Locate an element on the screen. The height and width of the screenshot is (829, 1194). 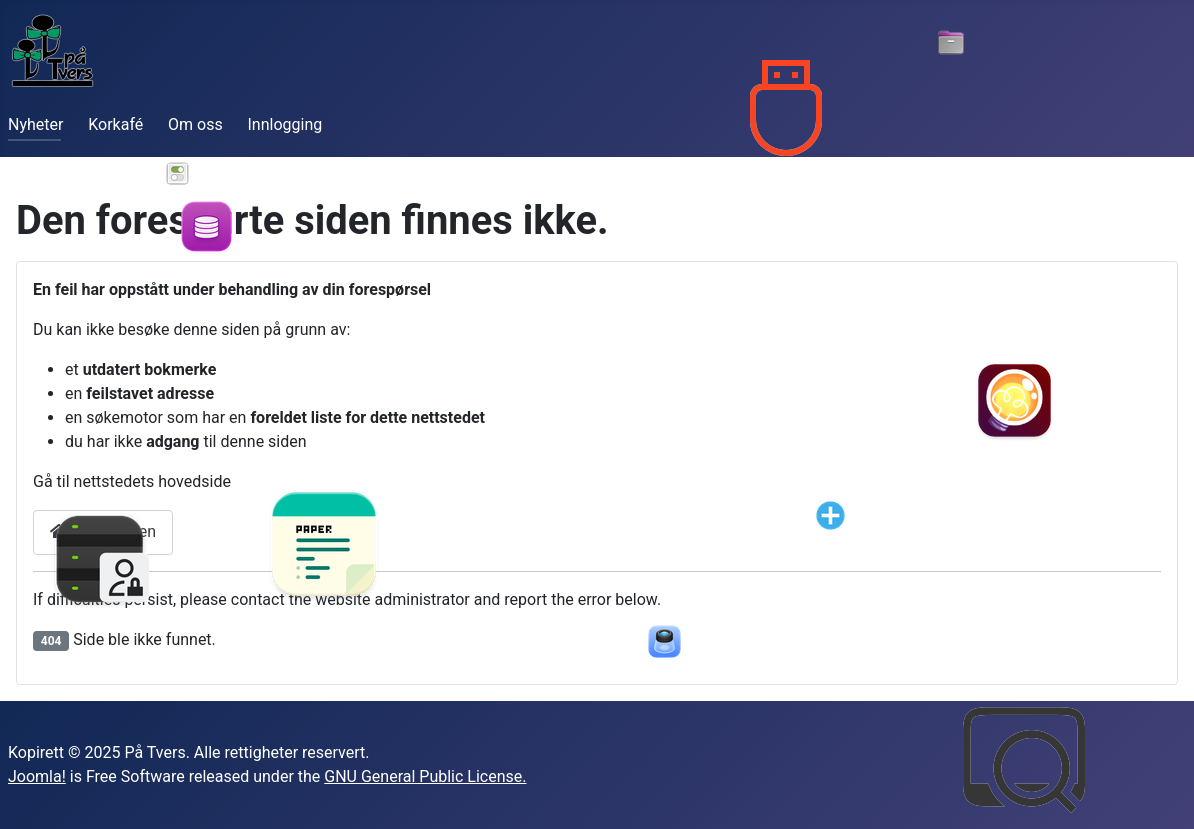
open Paper note-taking app is located at coordinates (324, 544).